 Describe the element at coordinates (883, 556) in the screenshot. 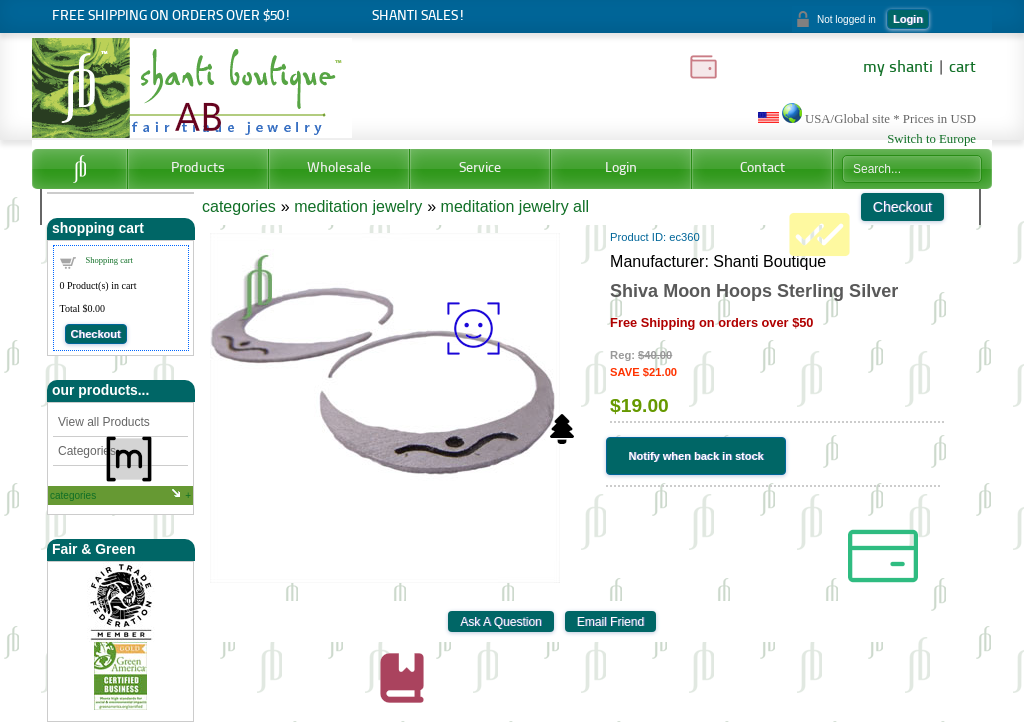

I see `manage payment methods` at that location.